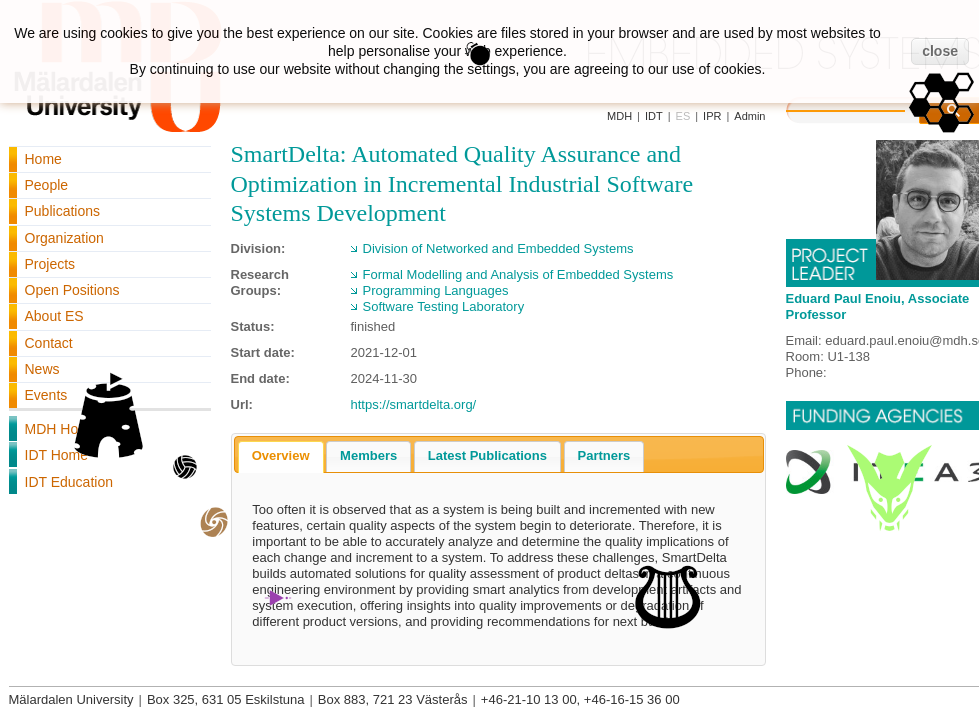 This screenshot has width=979, height=720. Describe the element at coordinates (278, 598) in the screenshot. I see `represents a NOT logic gate in circuit design` at that location.